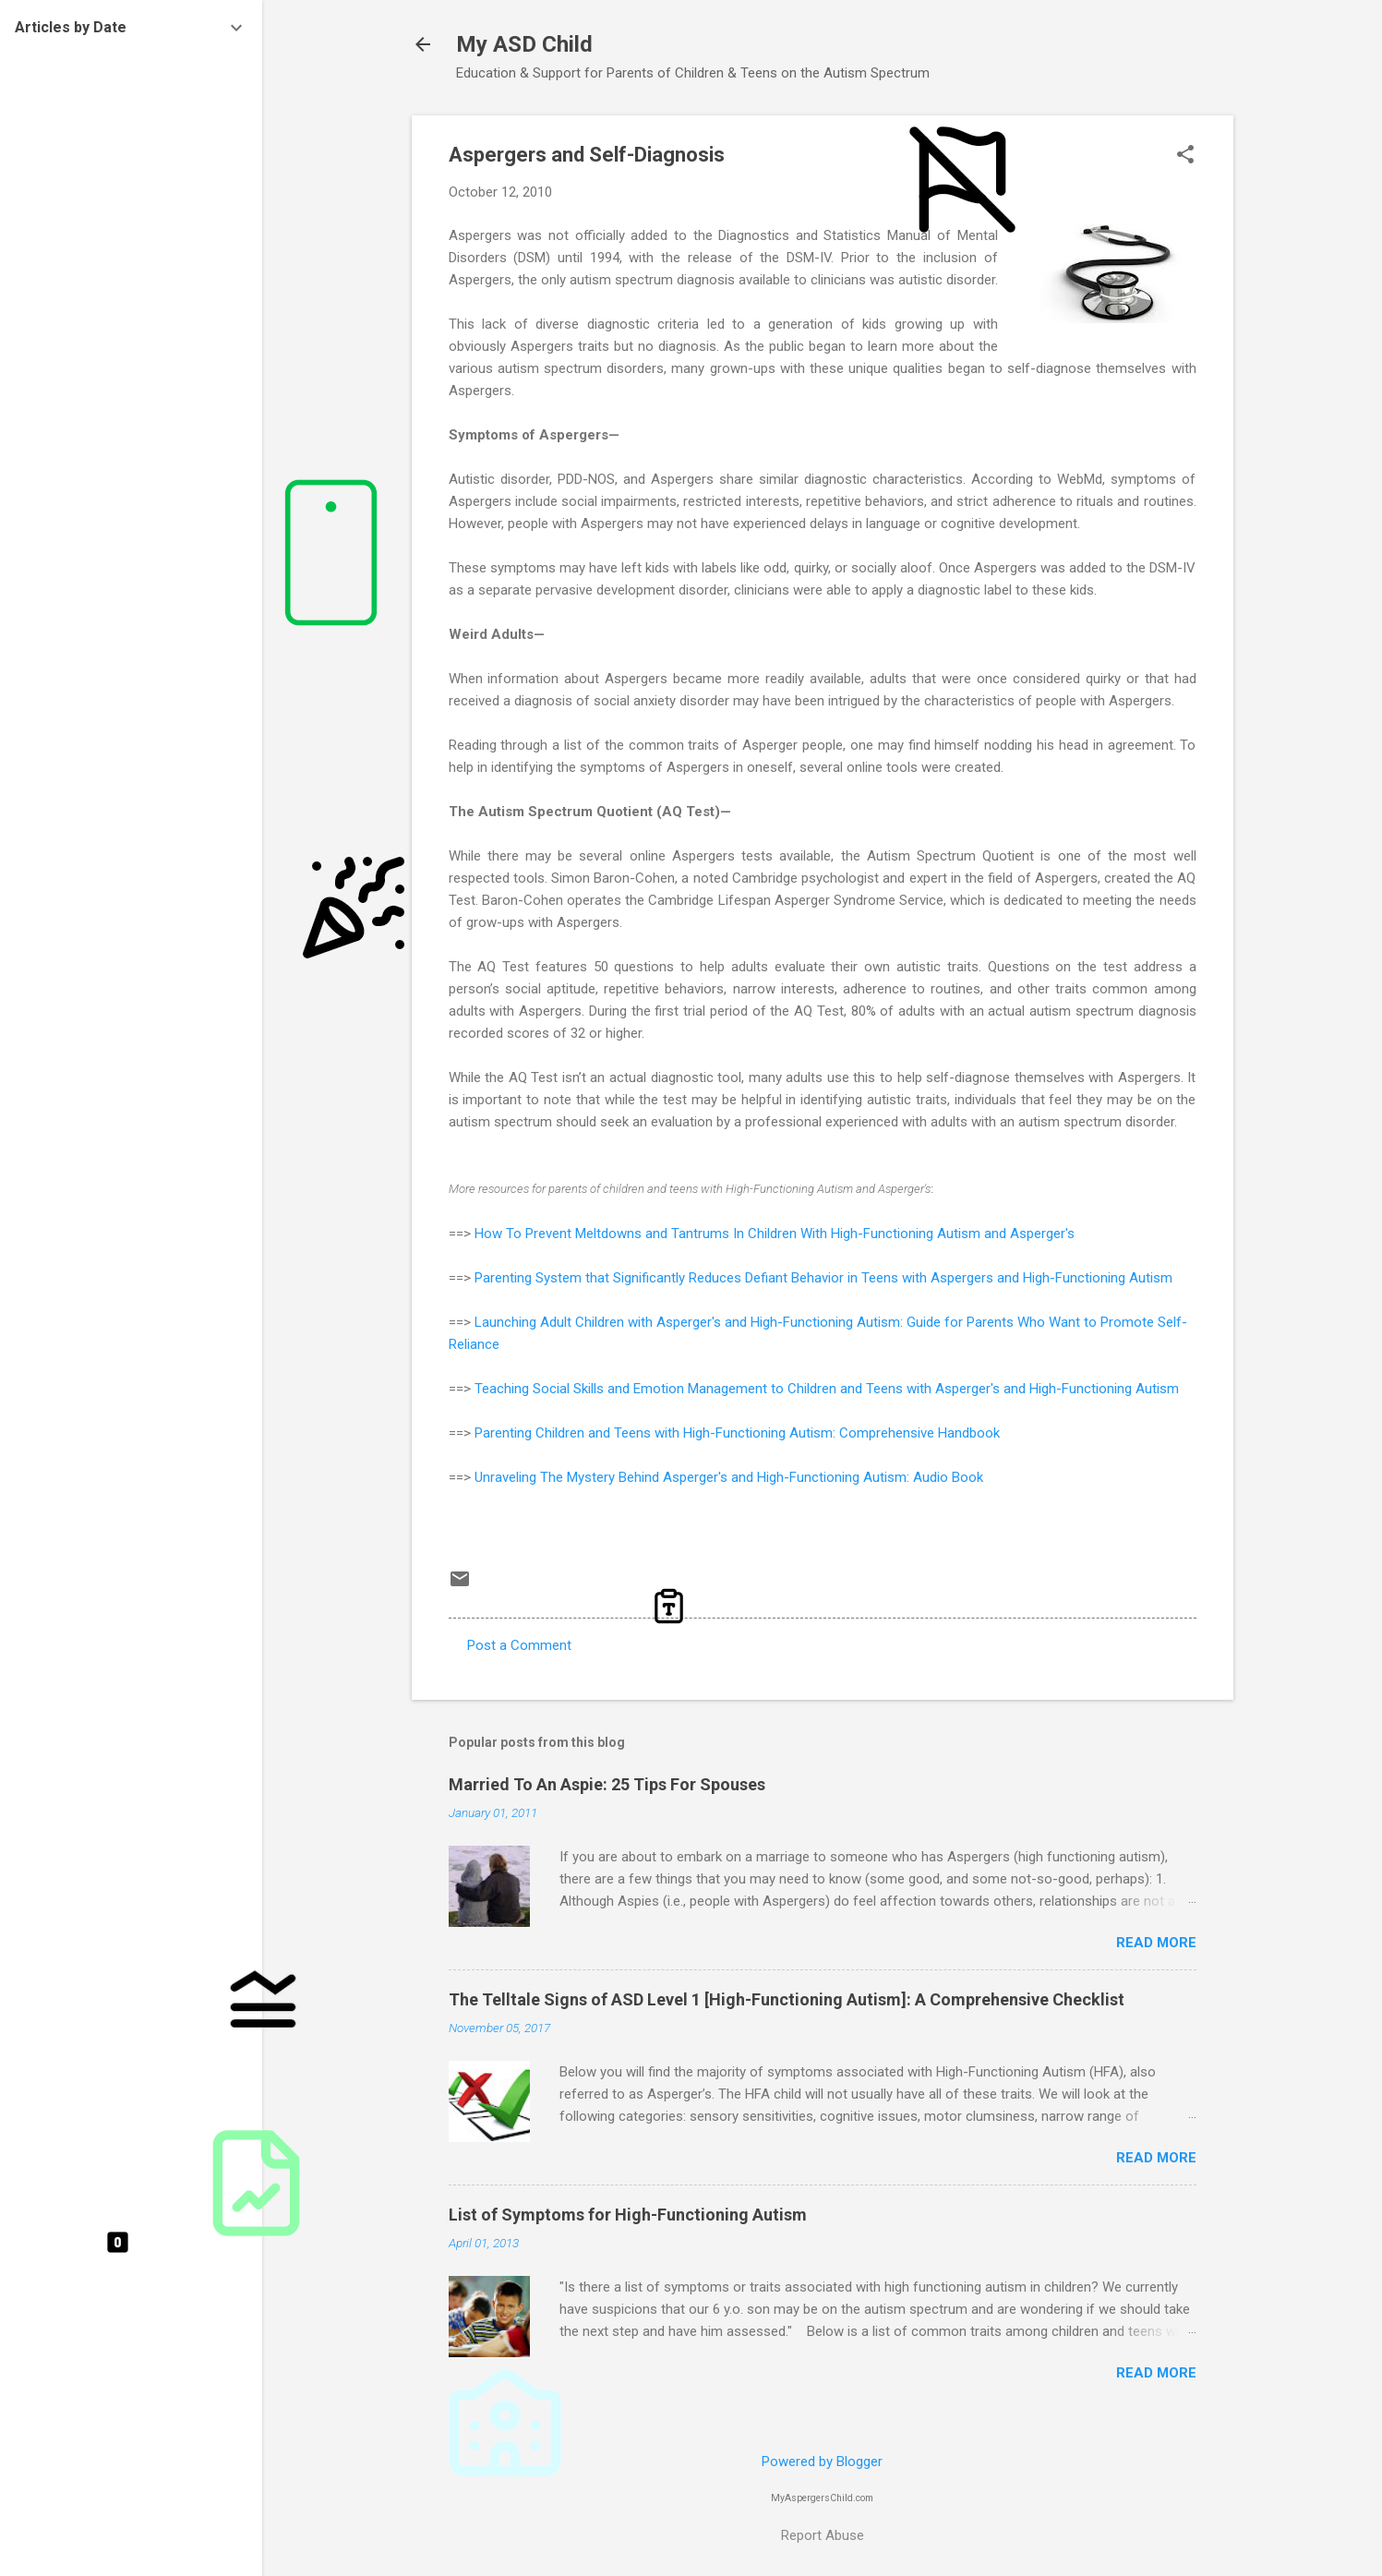 This screenshot has height=2576, width=1382. What do you see at coordinates (505, 2426) in the screenshot?
I see `access educational institution or campus information` at bounding box center [505, 2426].